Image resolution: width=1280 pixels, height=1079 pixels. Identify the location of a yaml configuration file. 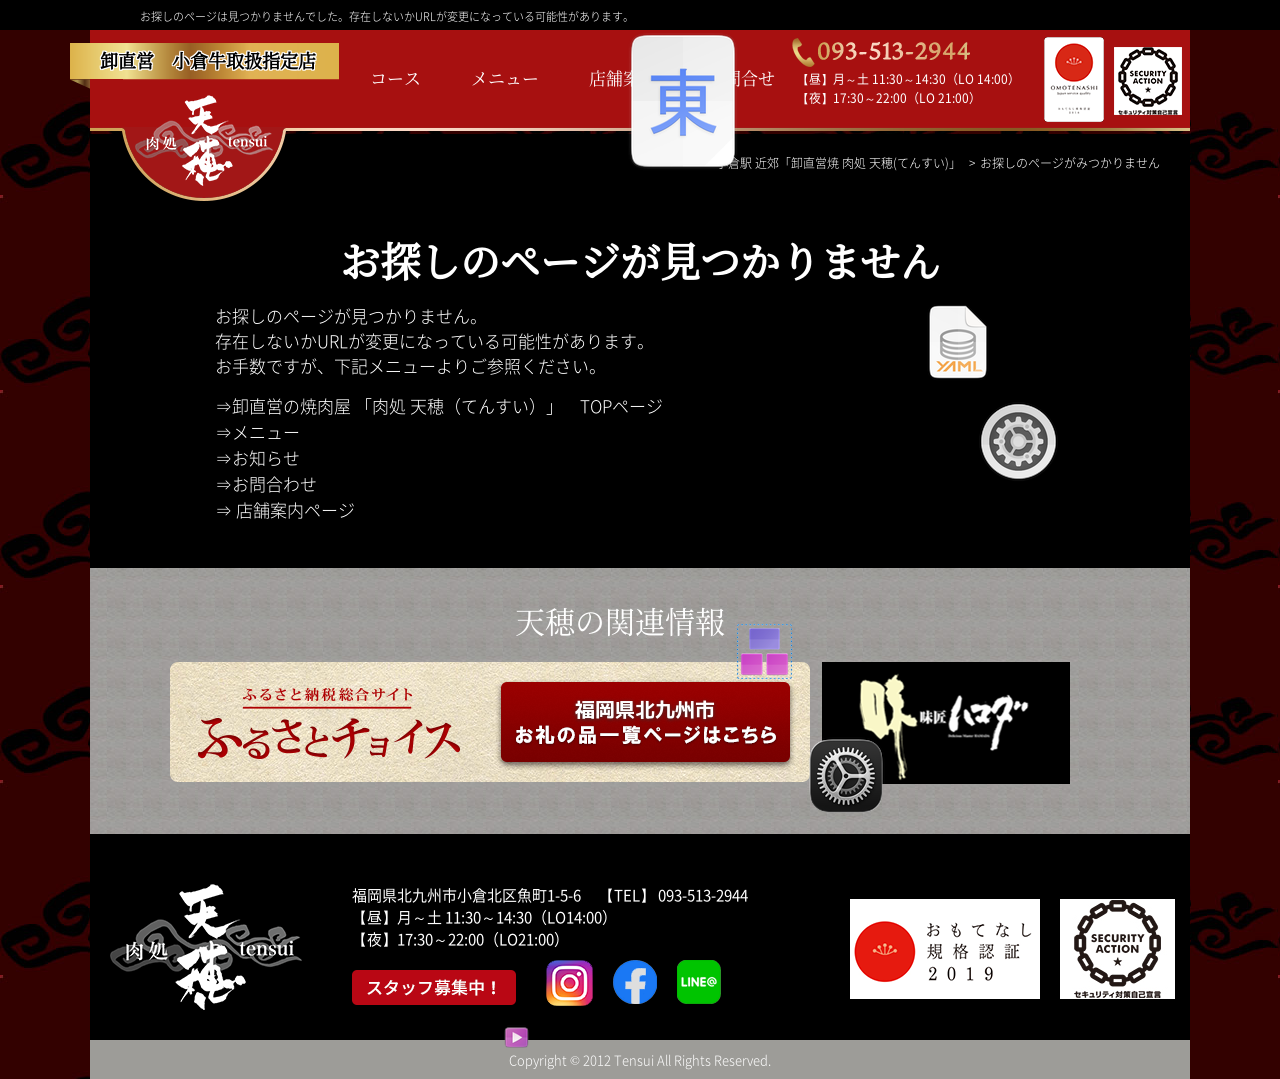
(958, 342).